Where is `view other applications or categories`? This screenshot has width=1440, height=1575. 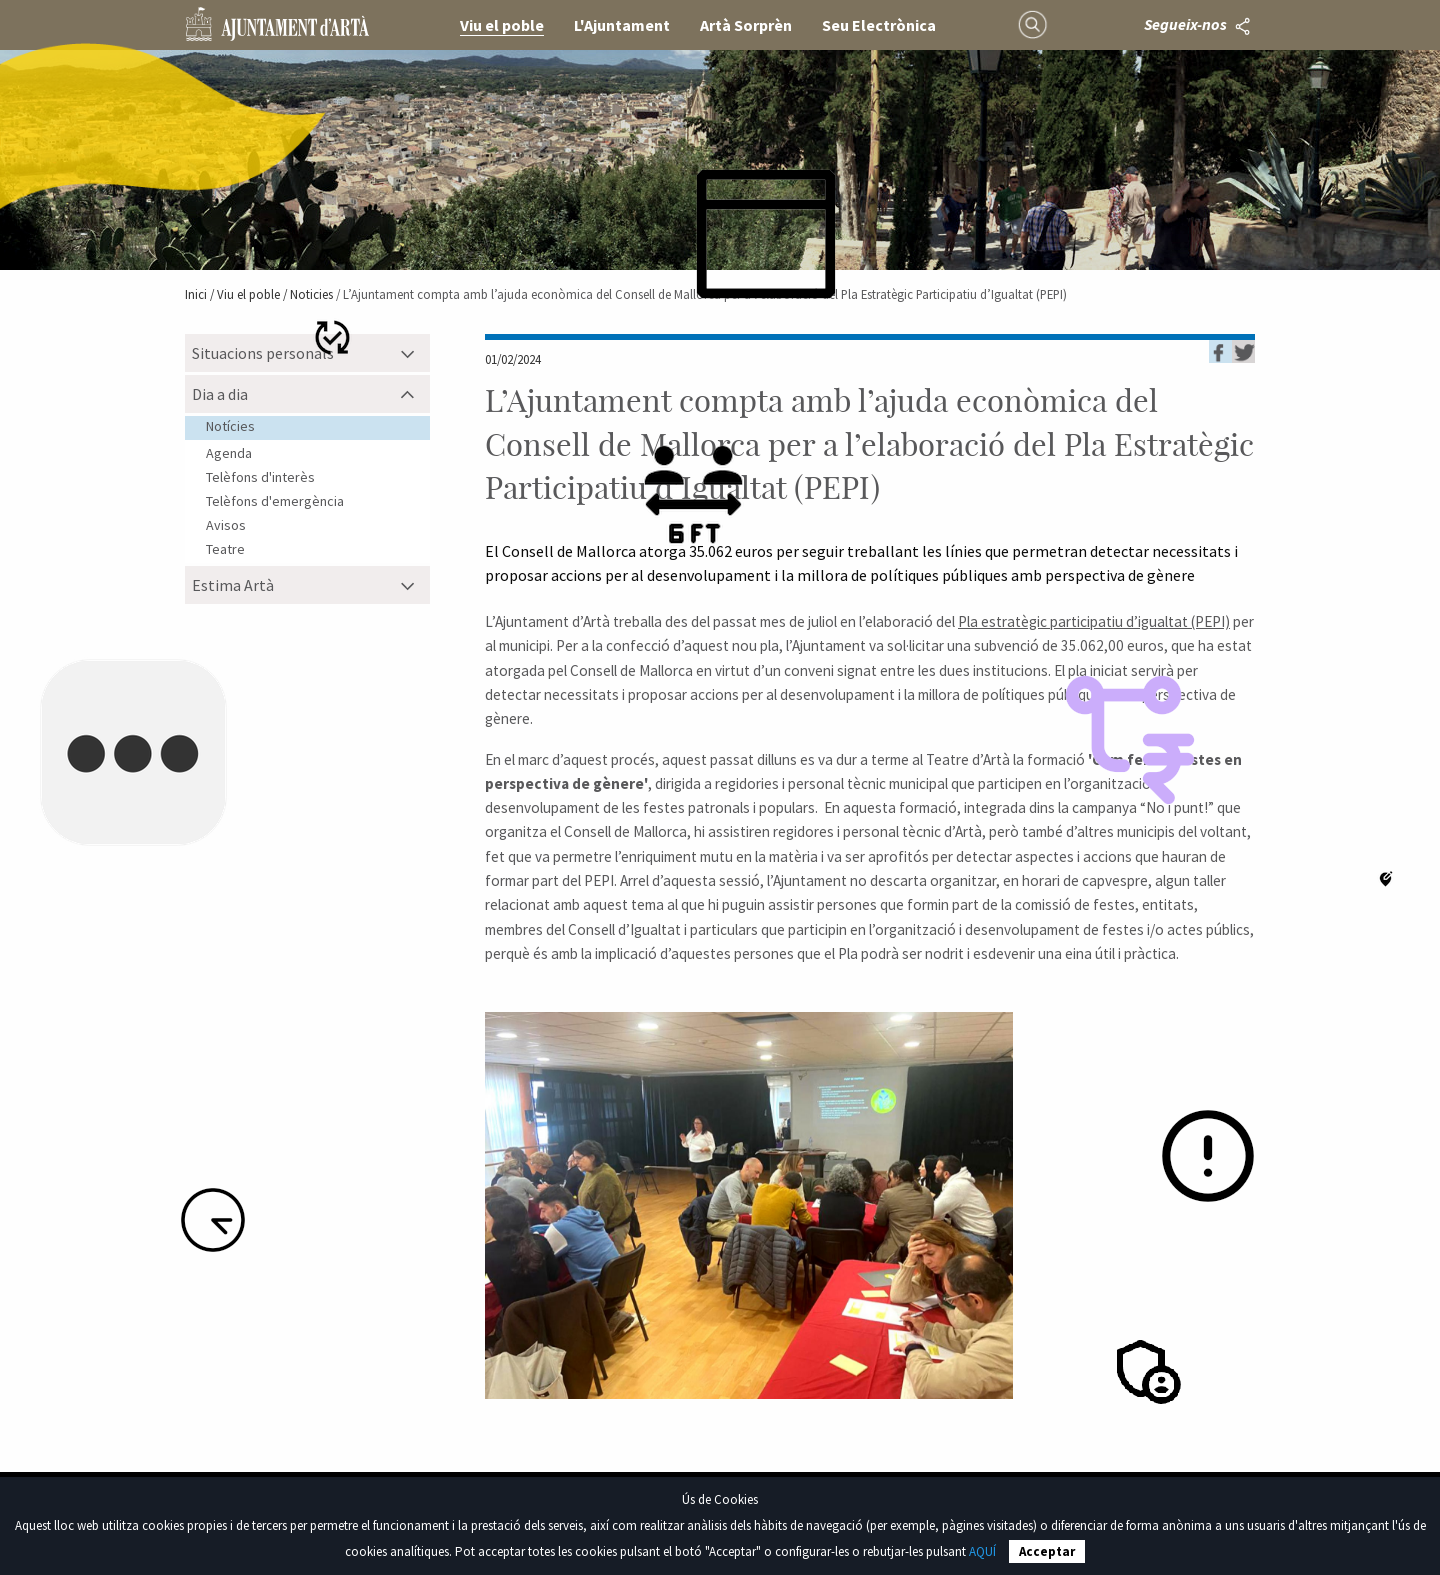
view other applications or categories is located at coordinates (133, 752).